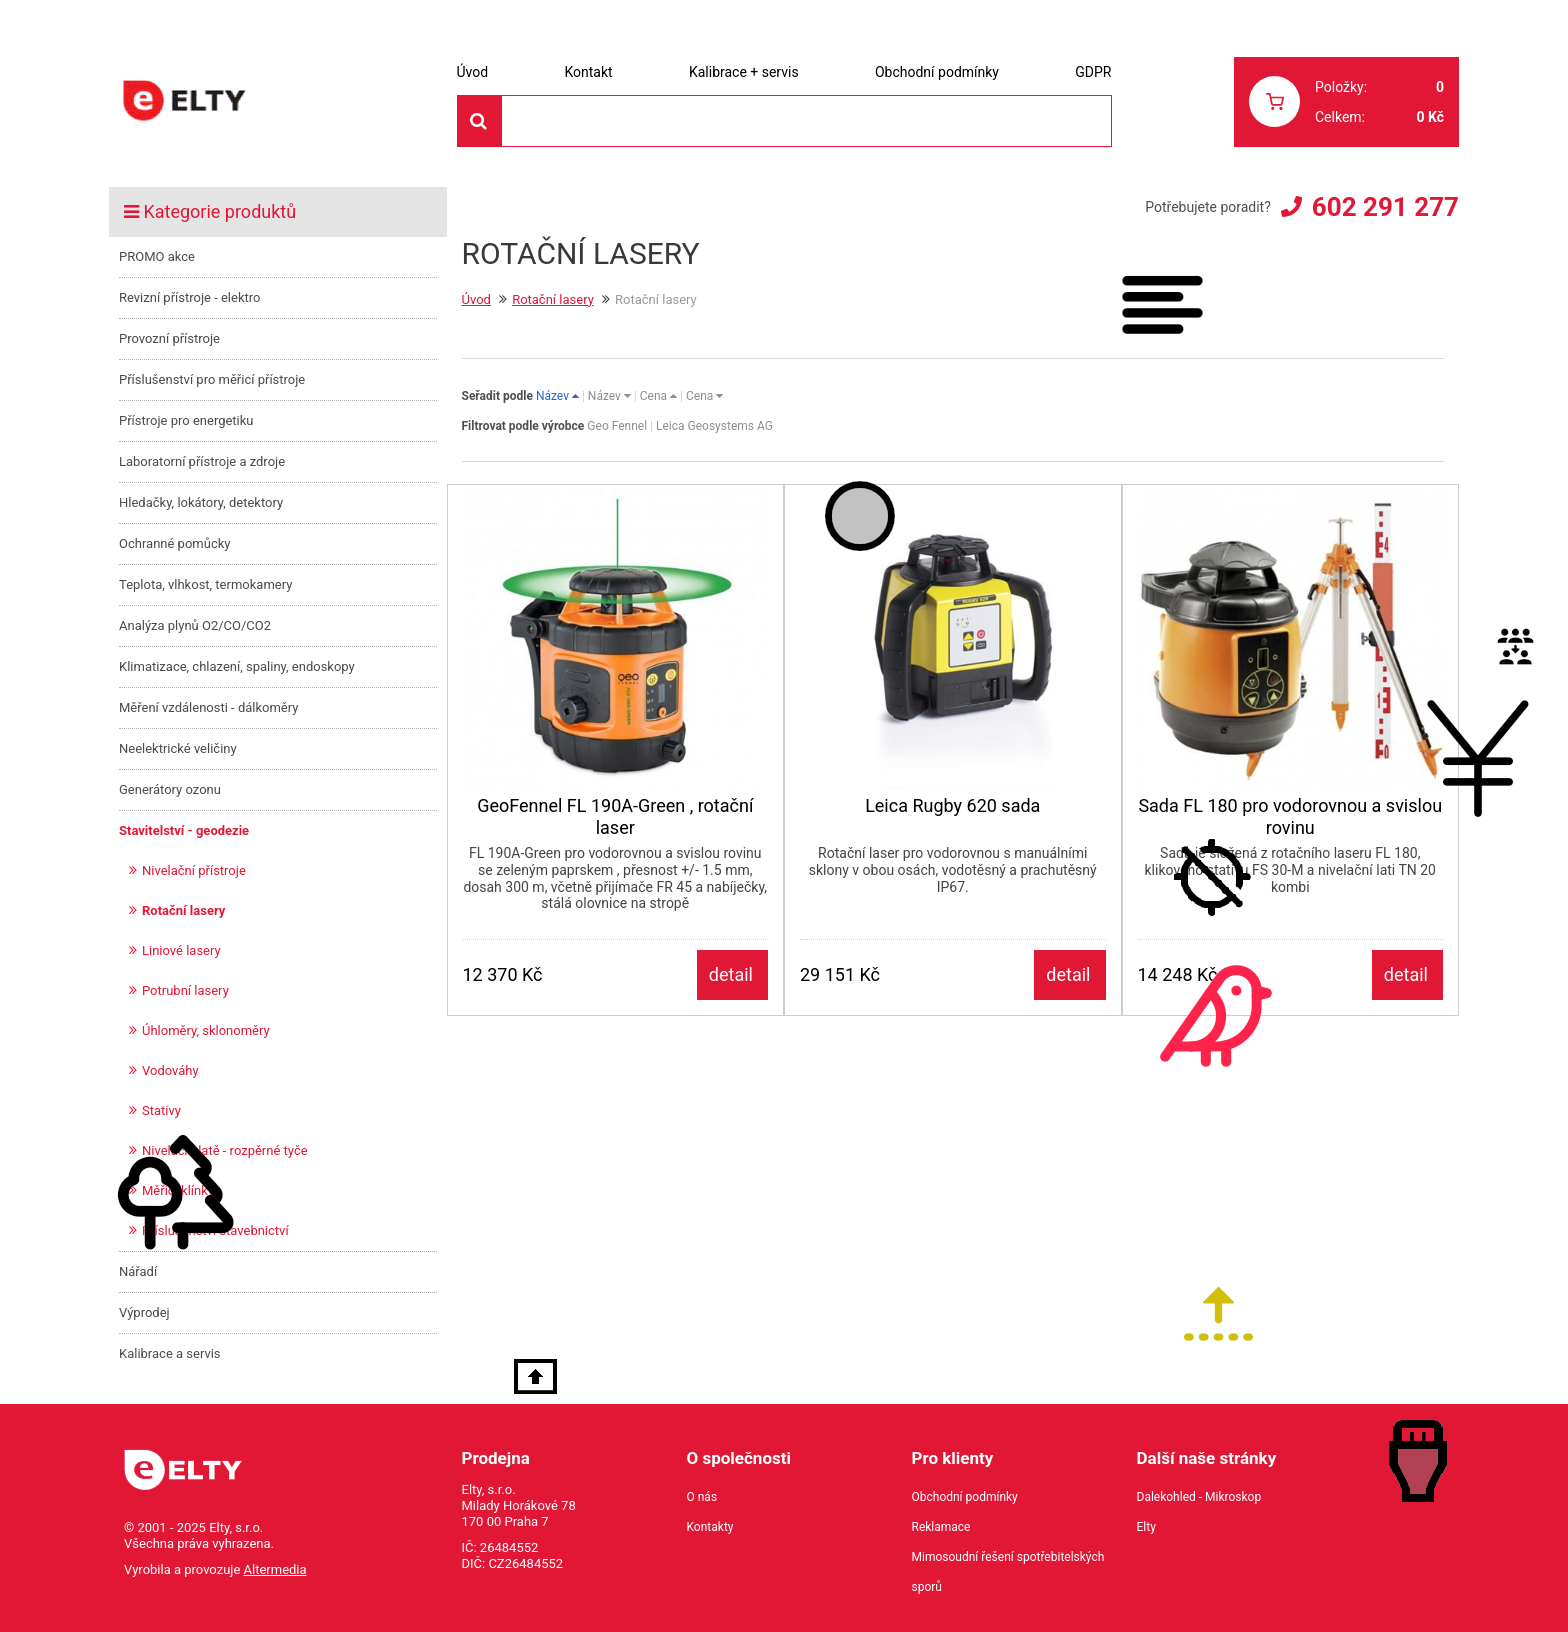  Describe the element at coordinates (1162, 306) in the screenshot. I see `align text to the left` at that location.